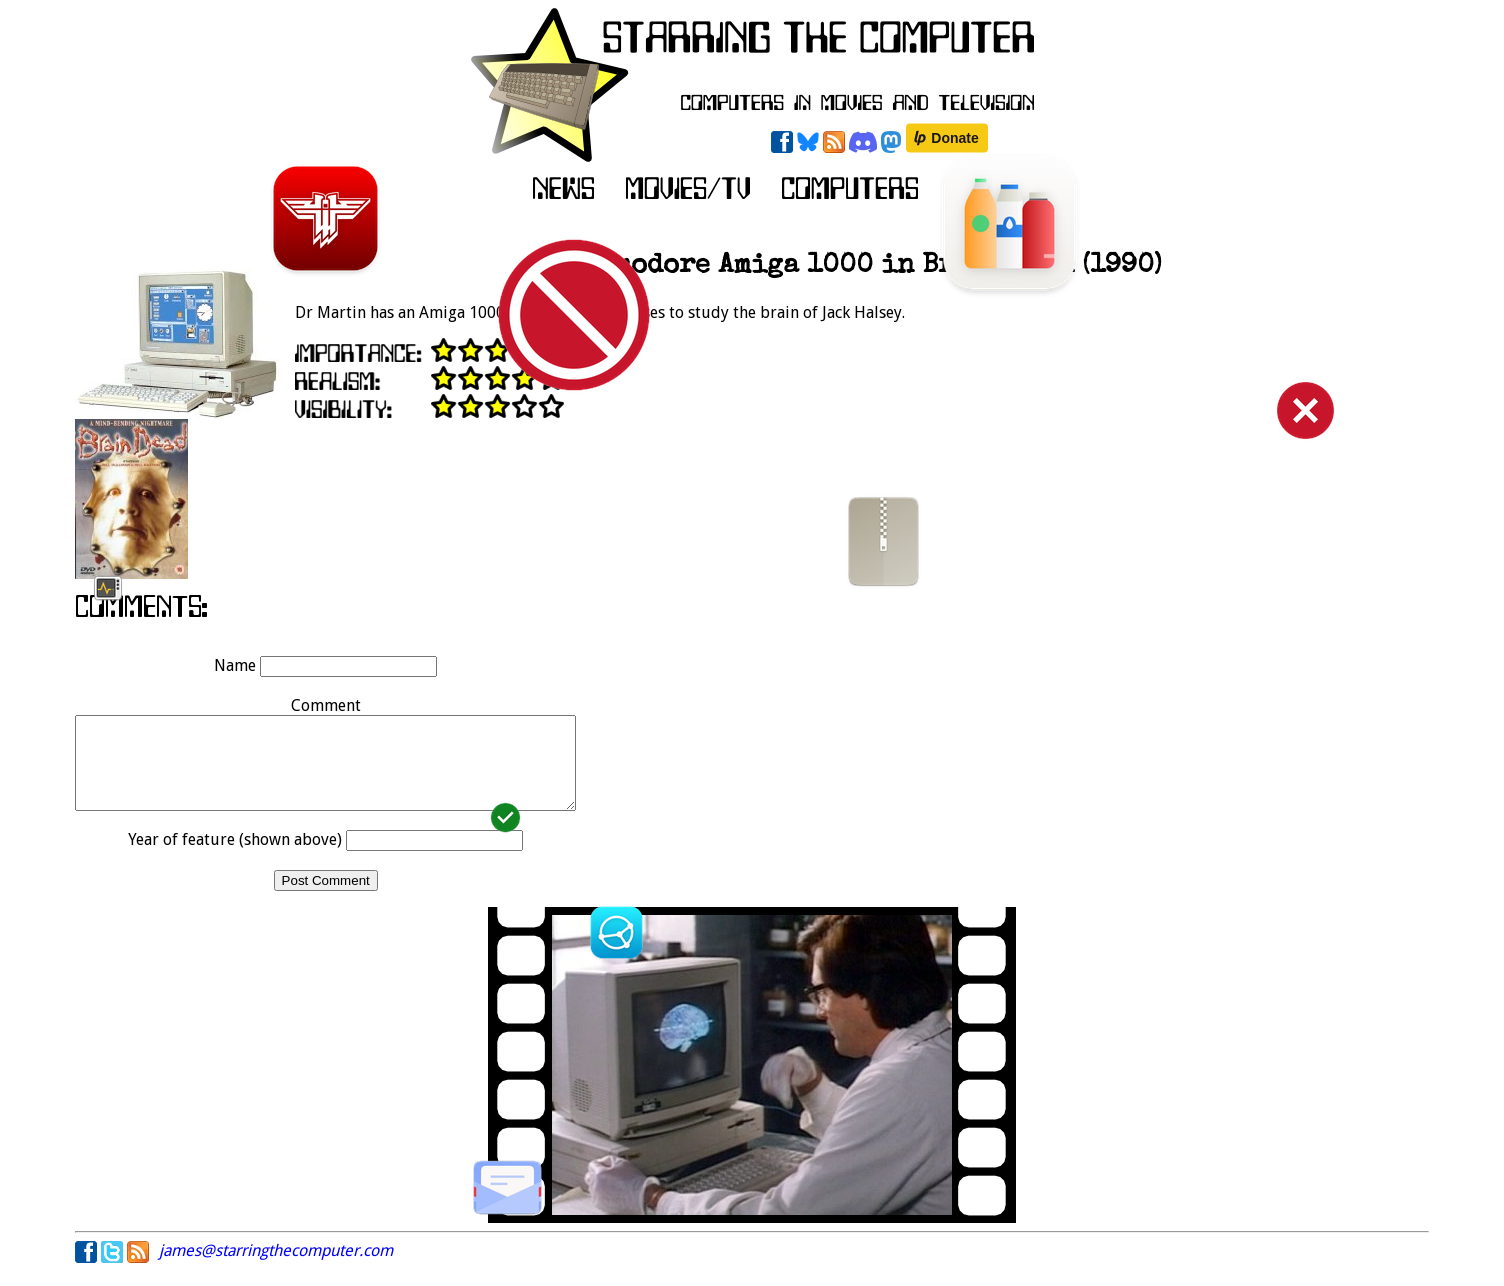  What do you see at coordinates (574, 315) in the screenshot?
I see `delete selected email message` at bounding box center [574, 315].